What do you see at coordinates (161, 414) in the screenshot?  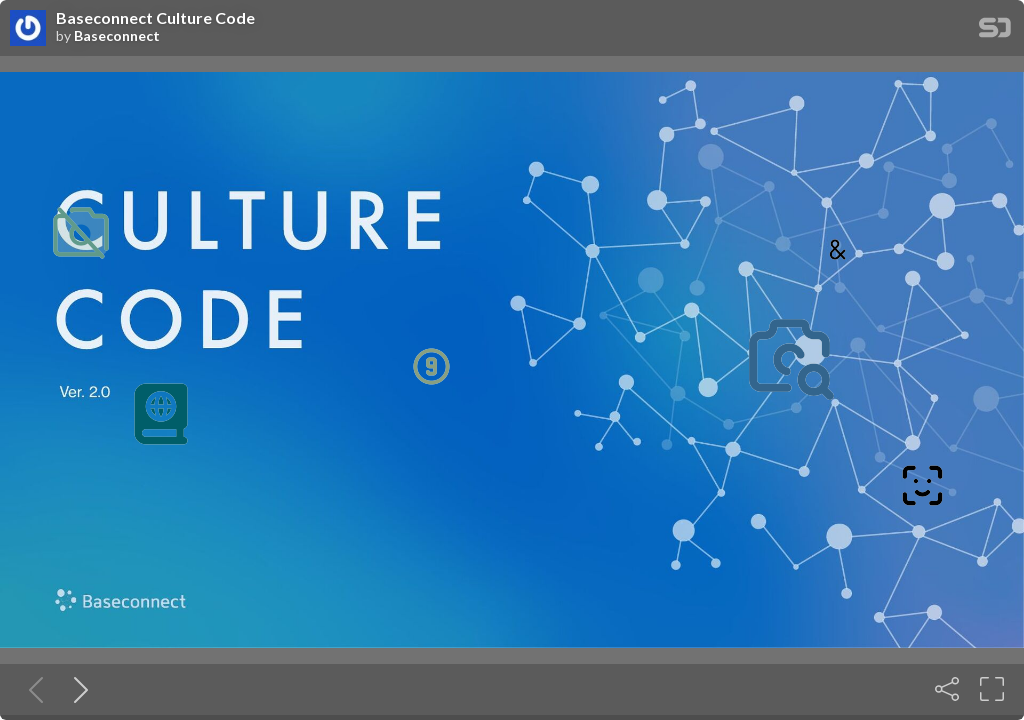 I see `access world atlas or geography resources` at bounding box center [161, 414].